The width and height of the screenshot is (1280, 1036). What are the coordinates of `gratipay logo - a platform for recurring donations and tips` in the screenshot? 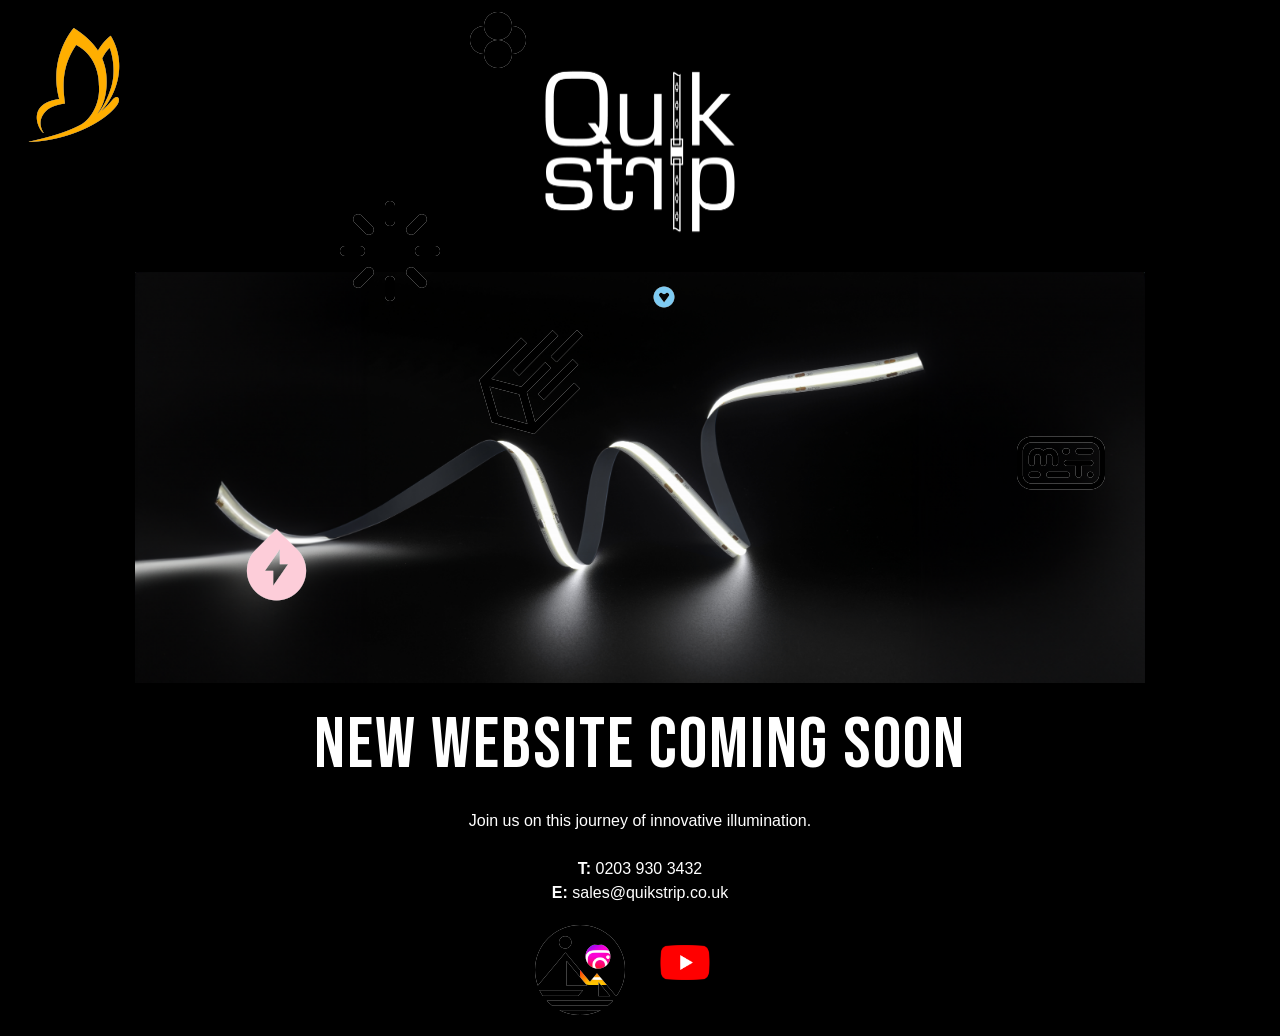 It's located at (664, 297).